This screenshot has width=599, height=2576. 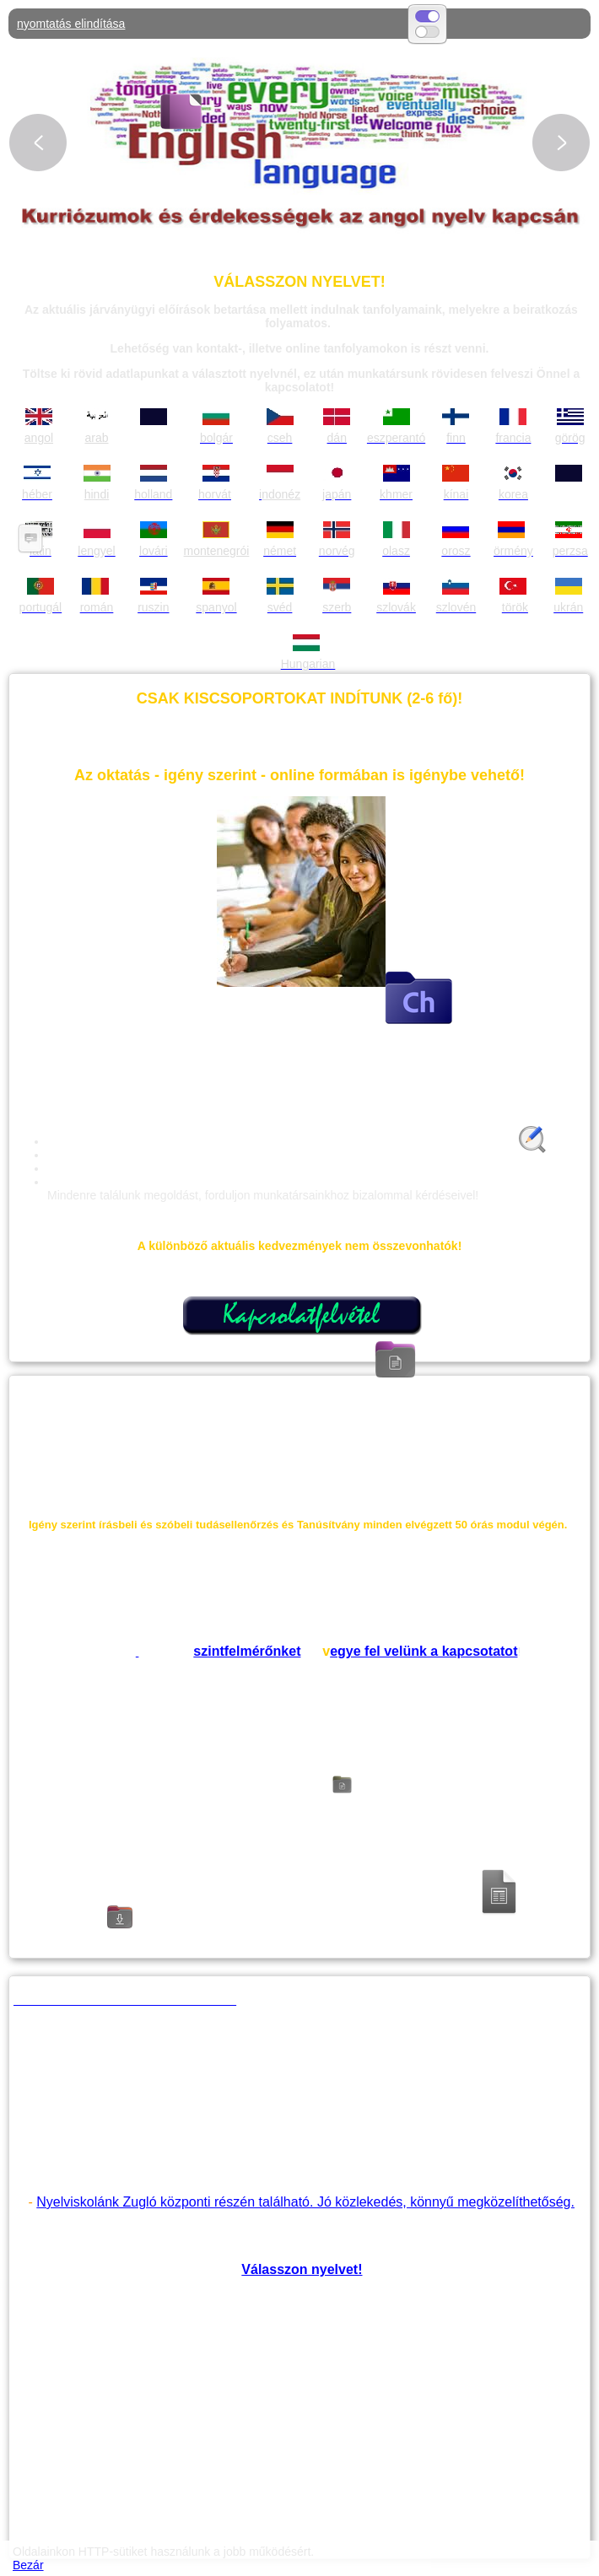 I want to click on microdvd subtitle file, so click(x=30, y=538).